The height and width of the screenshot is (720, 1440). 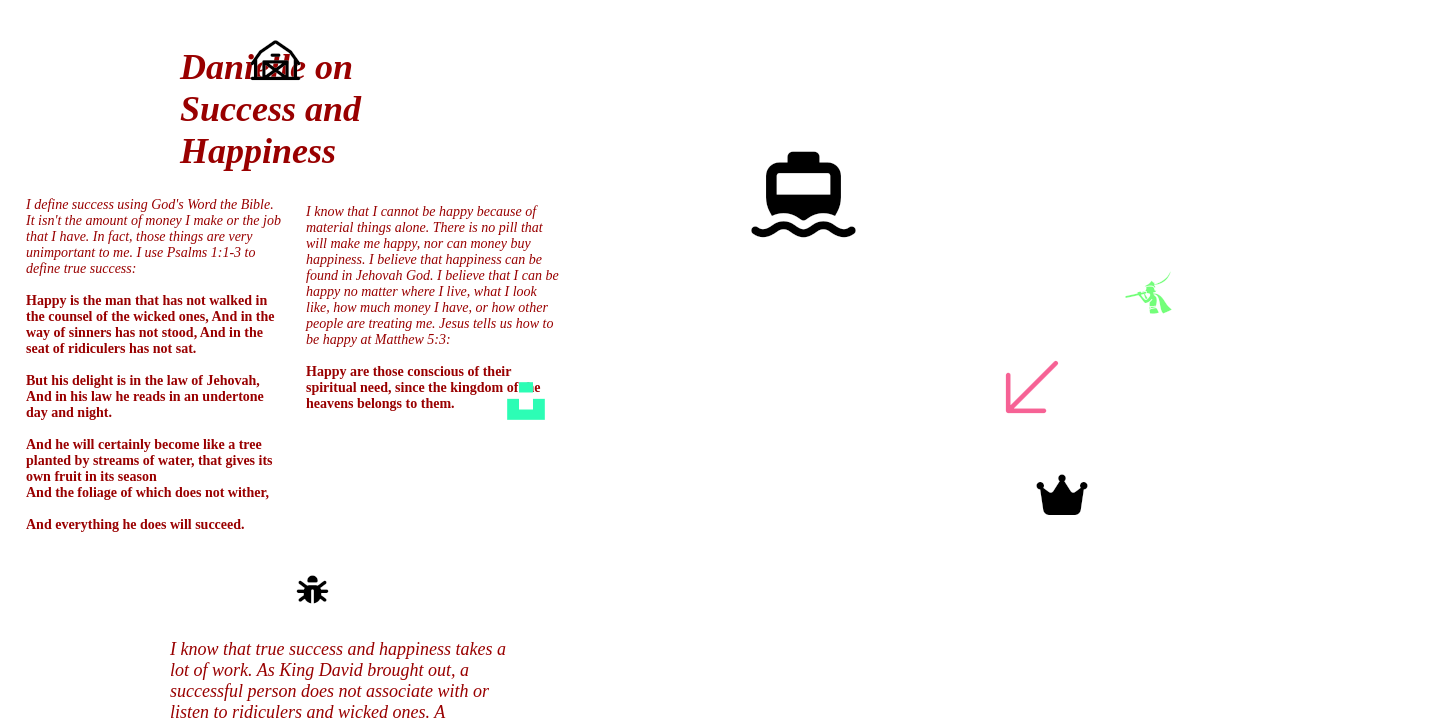 What do you see at coordinates (275, 63) in the screenshot?
I see `access farm or agricultural settings` at bounding box center [275, 63].